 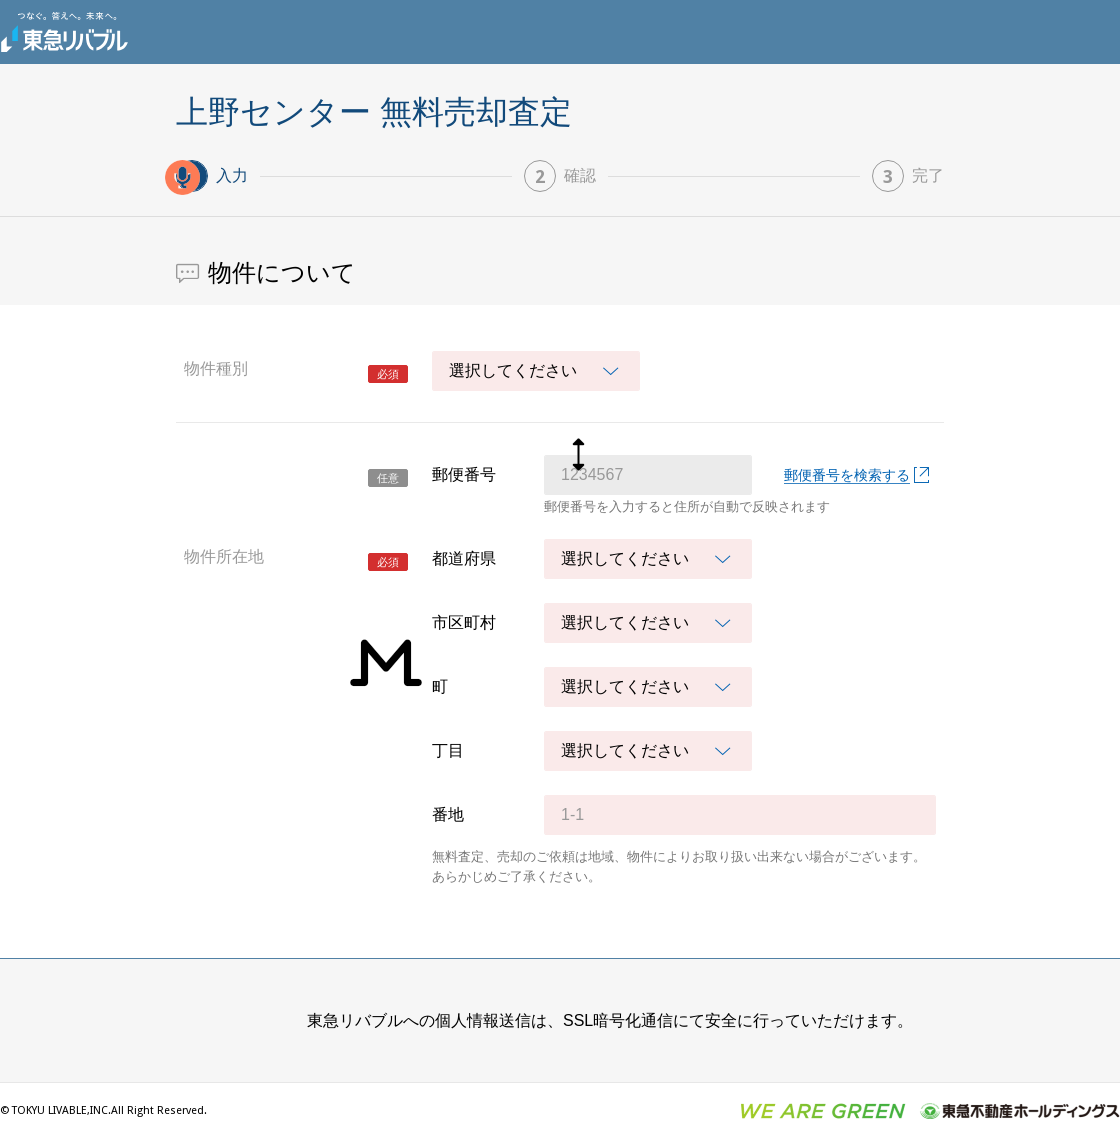 What do you see at coordinates (182, 177) in the screenshot?
I see `tap to start voice recording` at bounding box center [182, 177].